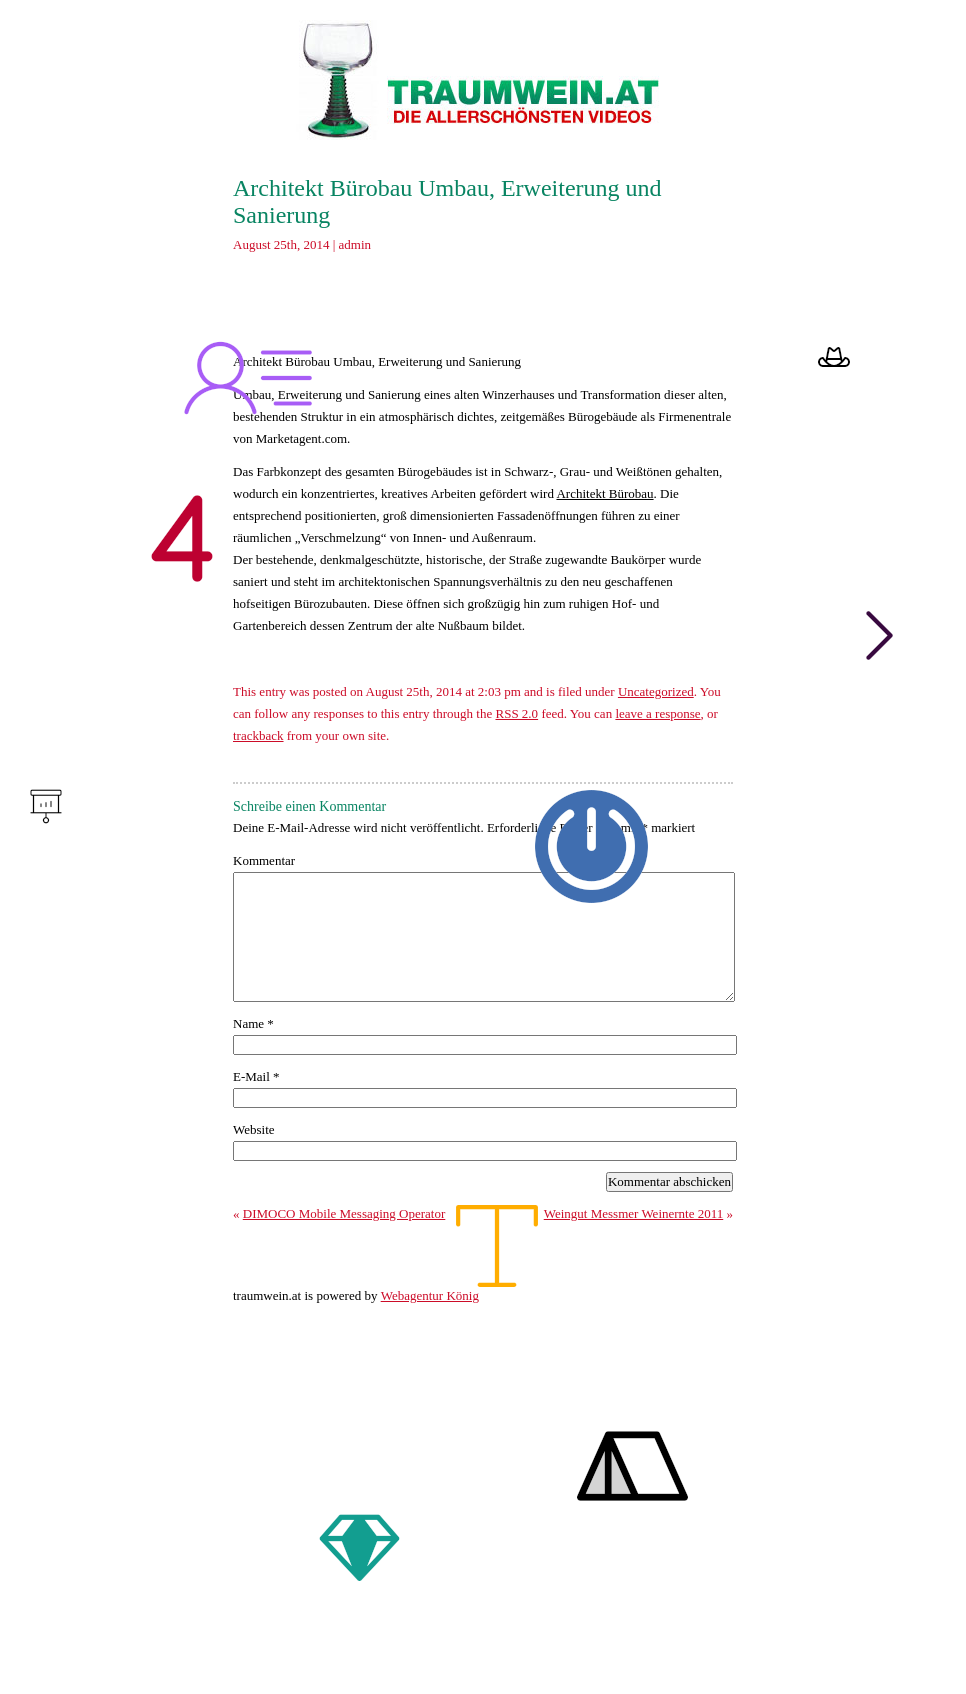 The image size is (966, 1694). Describe the element at coordinates (246, 378) in the screenshot. I see `view user list or directory` at that location.